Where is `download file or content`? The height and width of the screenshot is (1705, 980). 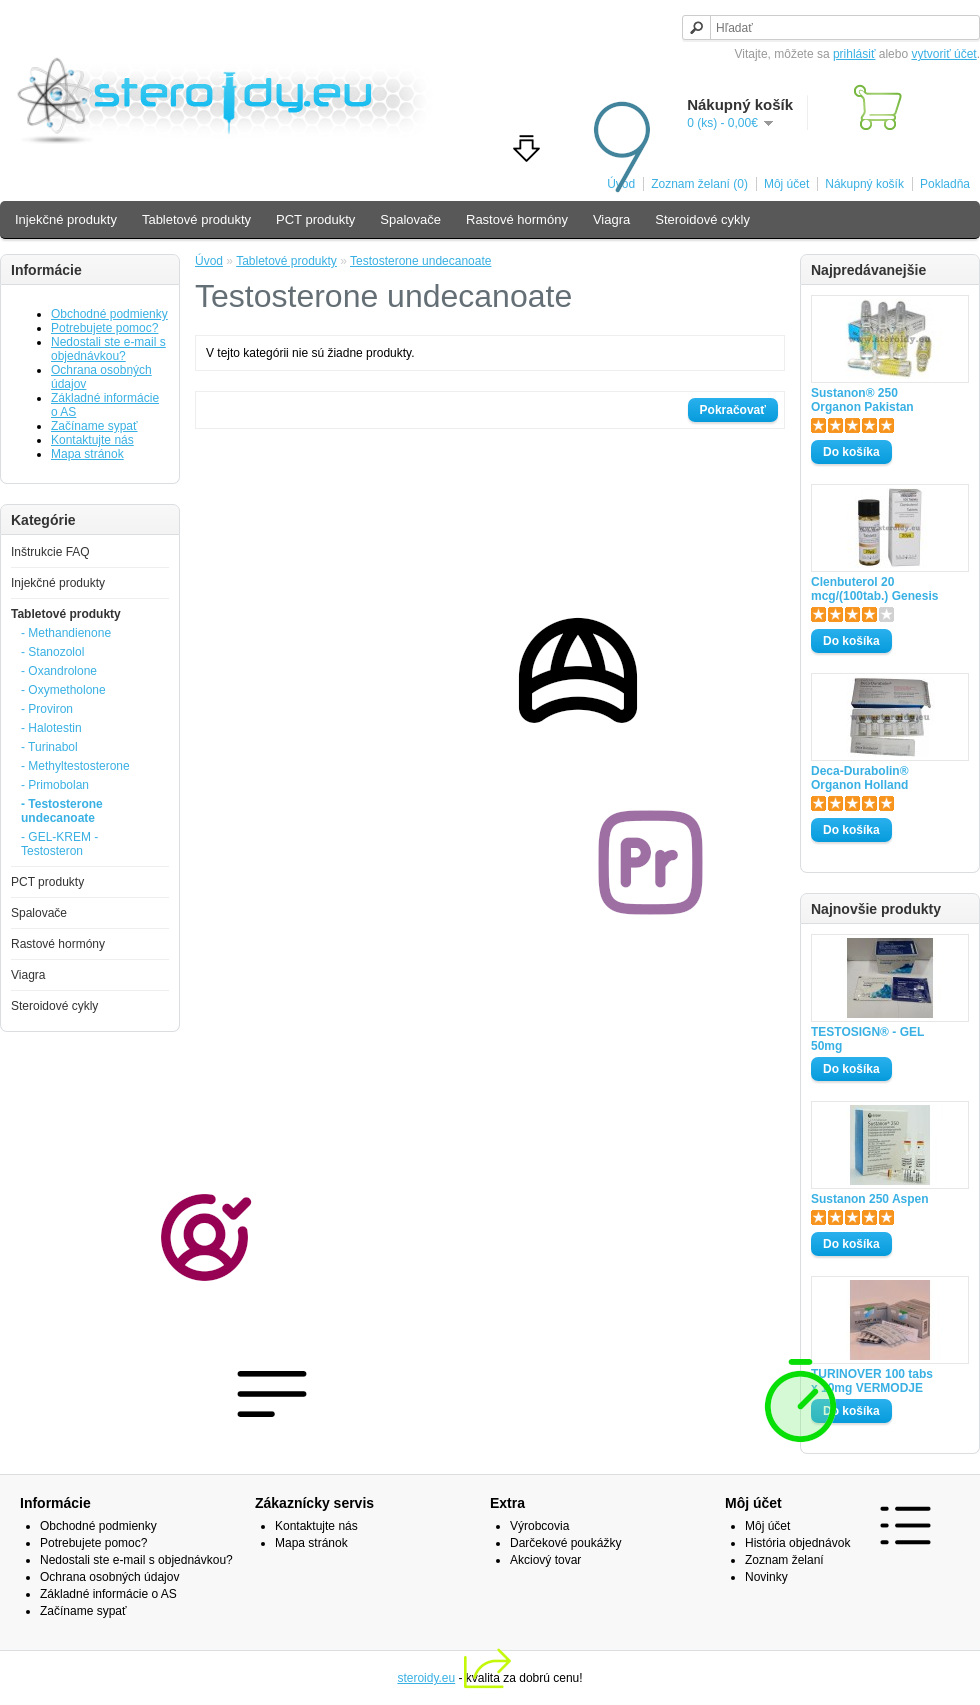 download file or content is located at coordinates (526, 147).